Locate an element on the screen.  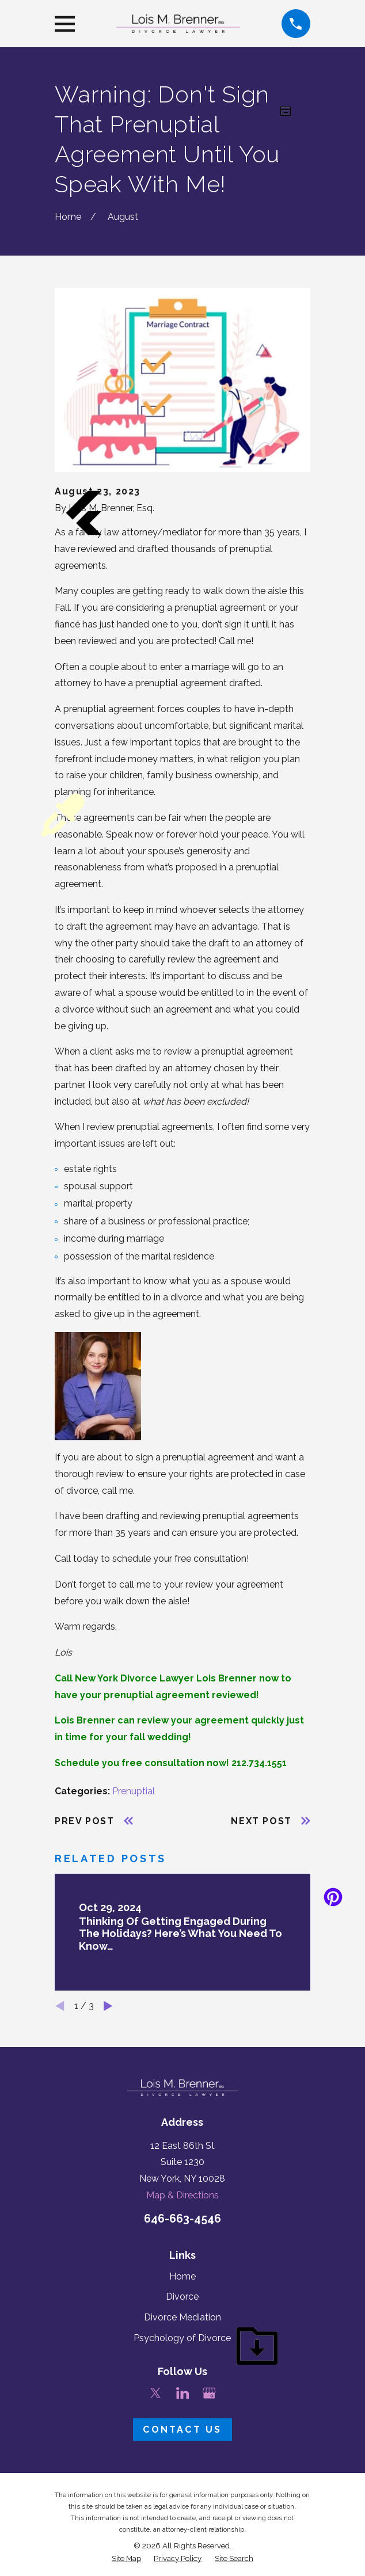
Flutter framework logo is located at coordinates (85, 513).